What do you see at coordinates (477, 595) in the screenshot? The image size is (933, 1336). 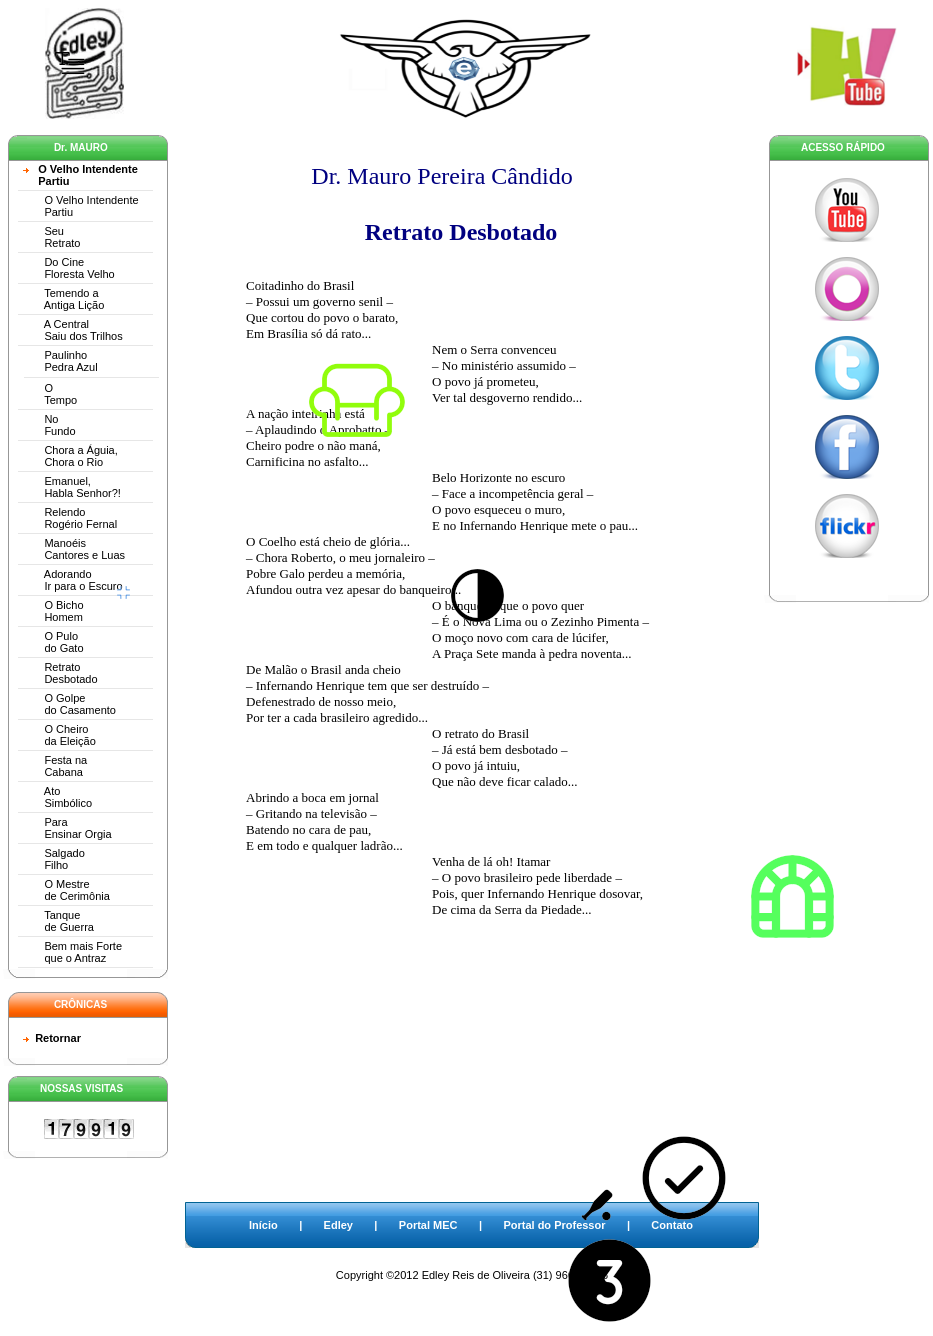 I see `toggle between light and dark mode` at bounding box center [477, 595].